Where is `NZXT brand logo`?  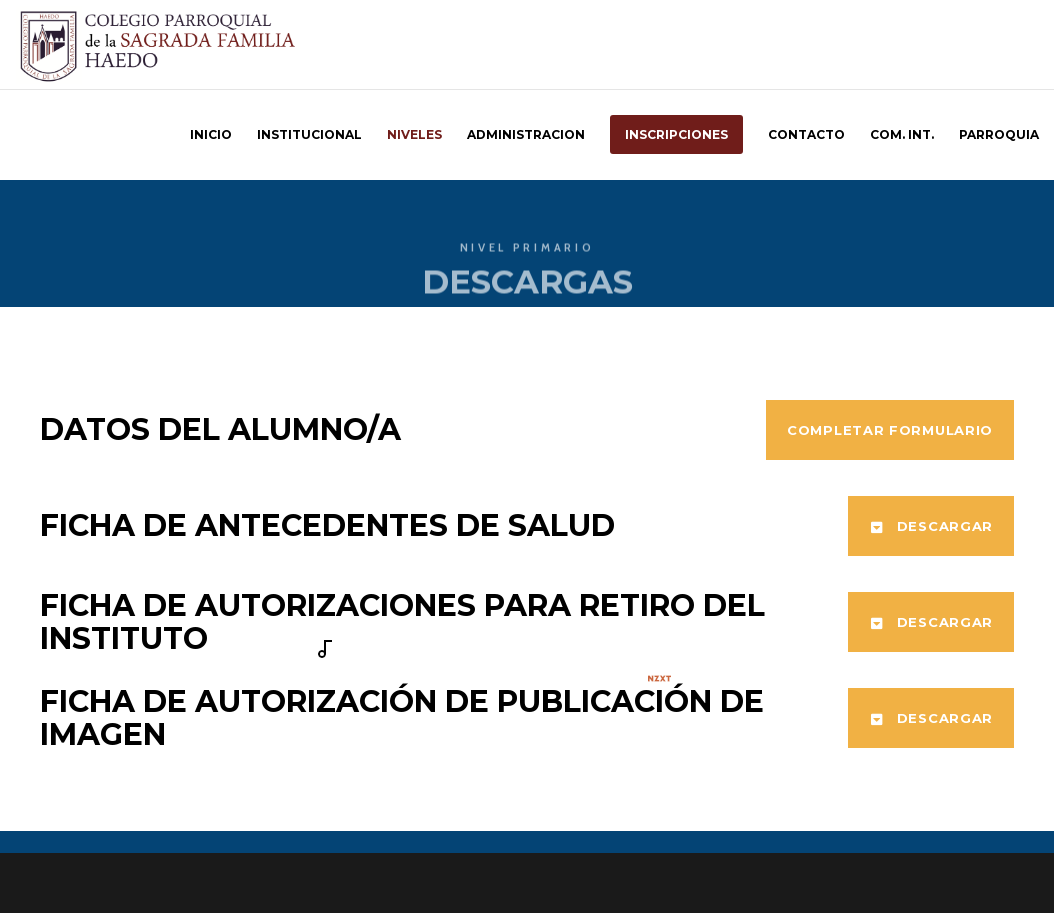 NZXT brand logo is located at coordinates (659, 678).